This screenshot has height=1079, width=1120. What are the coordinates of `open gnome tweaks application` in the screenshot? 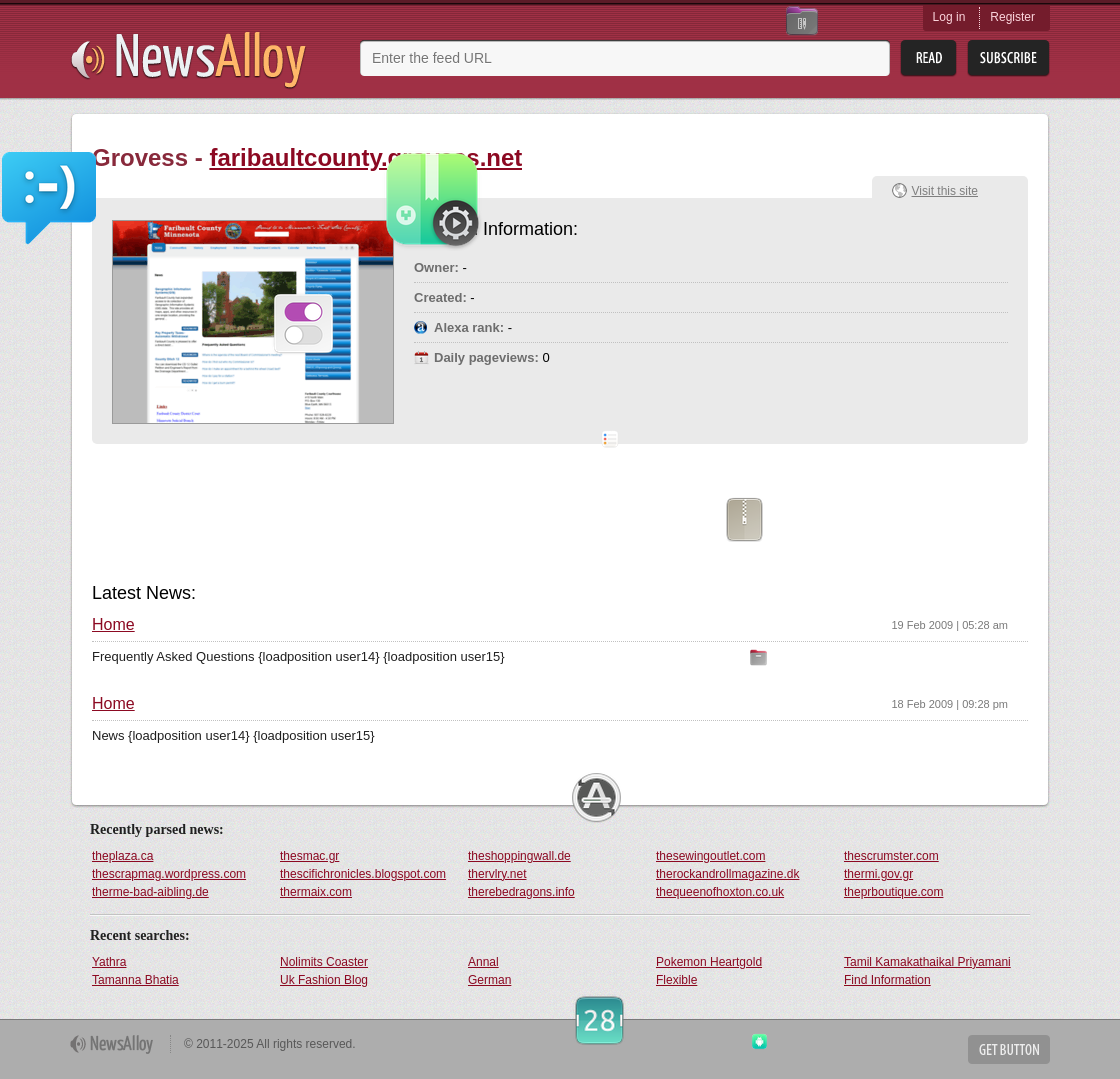 It's located at (303, 323).